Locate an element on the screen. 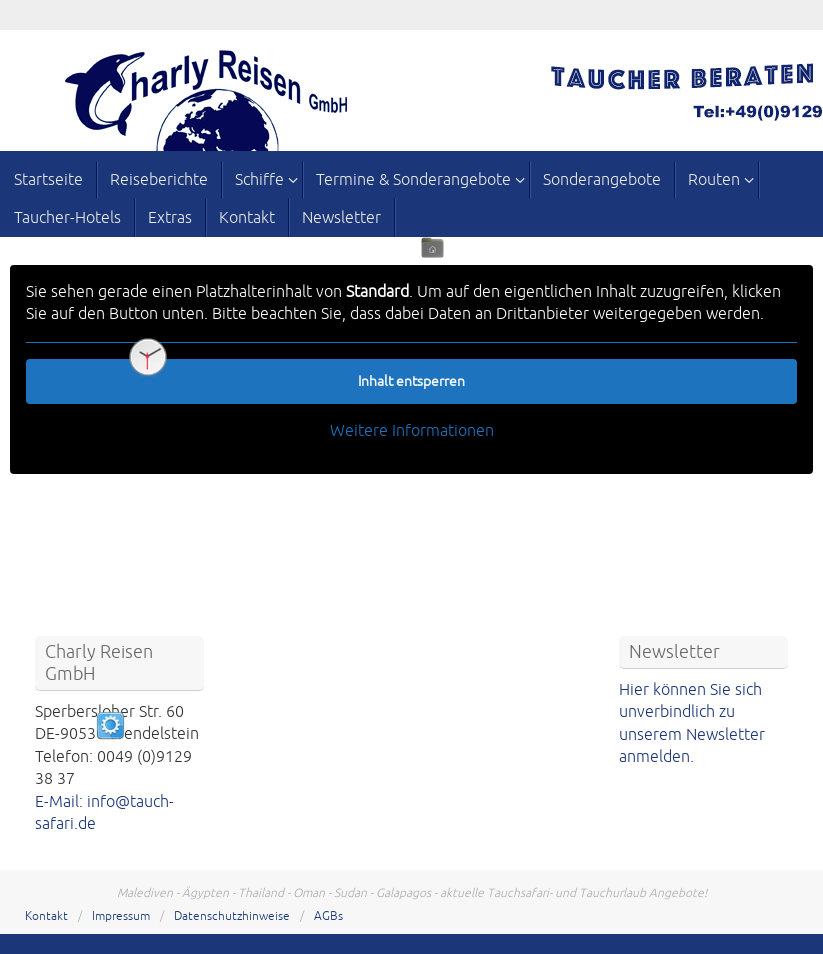 This screenshot has height=954, width=823. open date and time settings is located at coordinates (148, 357).